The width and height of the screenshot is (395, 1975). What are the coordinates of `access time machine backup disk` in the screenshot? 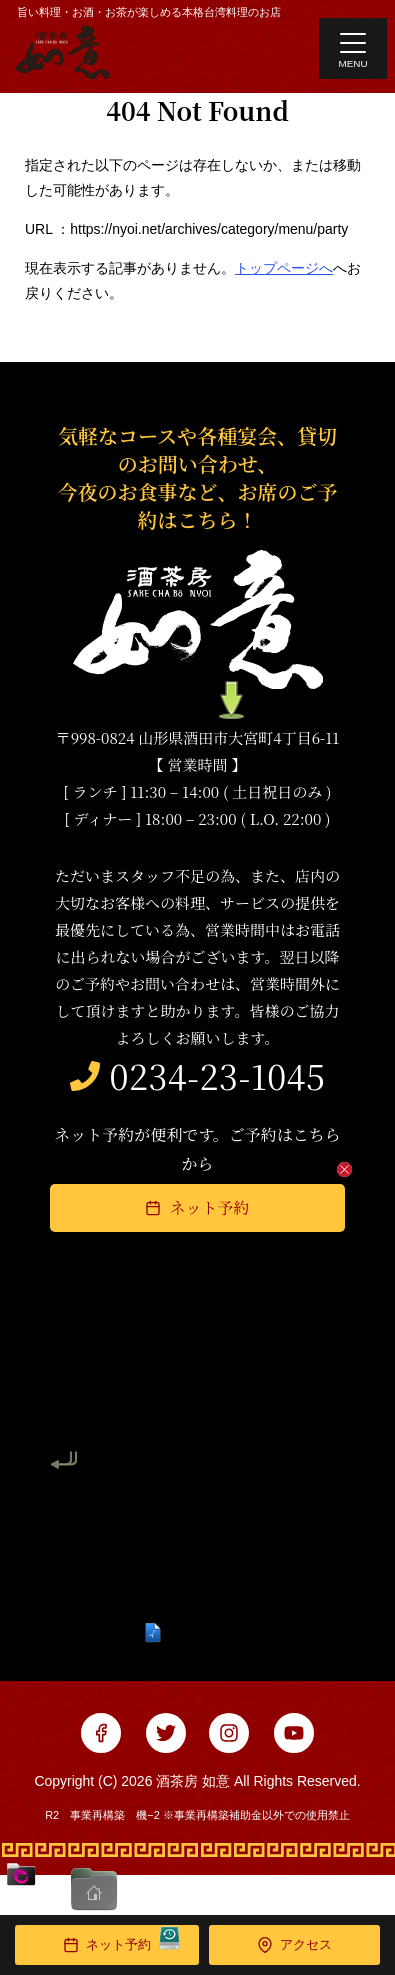 It's located at (169, 1938).